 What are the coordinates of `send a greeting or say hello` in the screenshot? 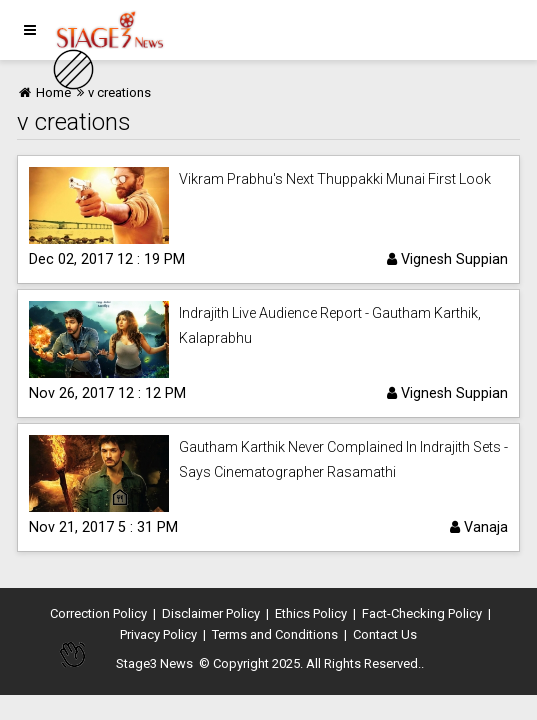 It's located at (72, 654).